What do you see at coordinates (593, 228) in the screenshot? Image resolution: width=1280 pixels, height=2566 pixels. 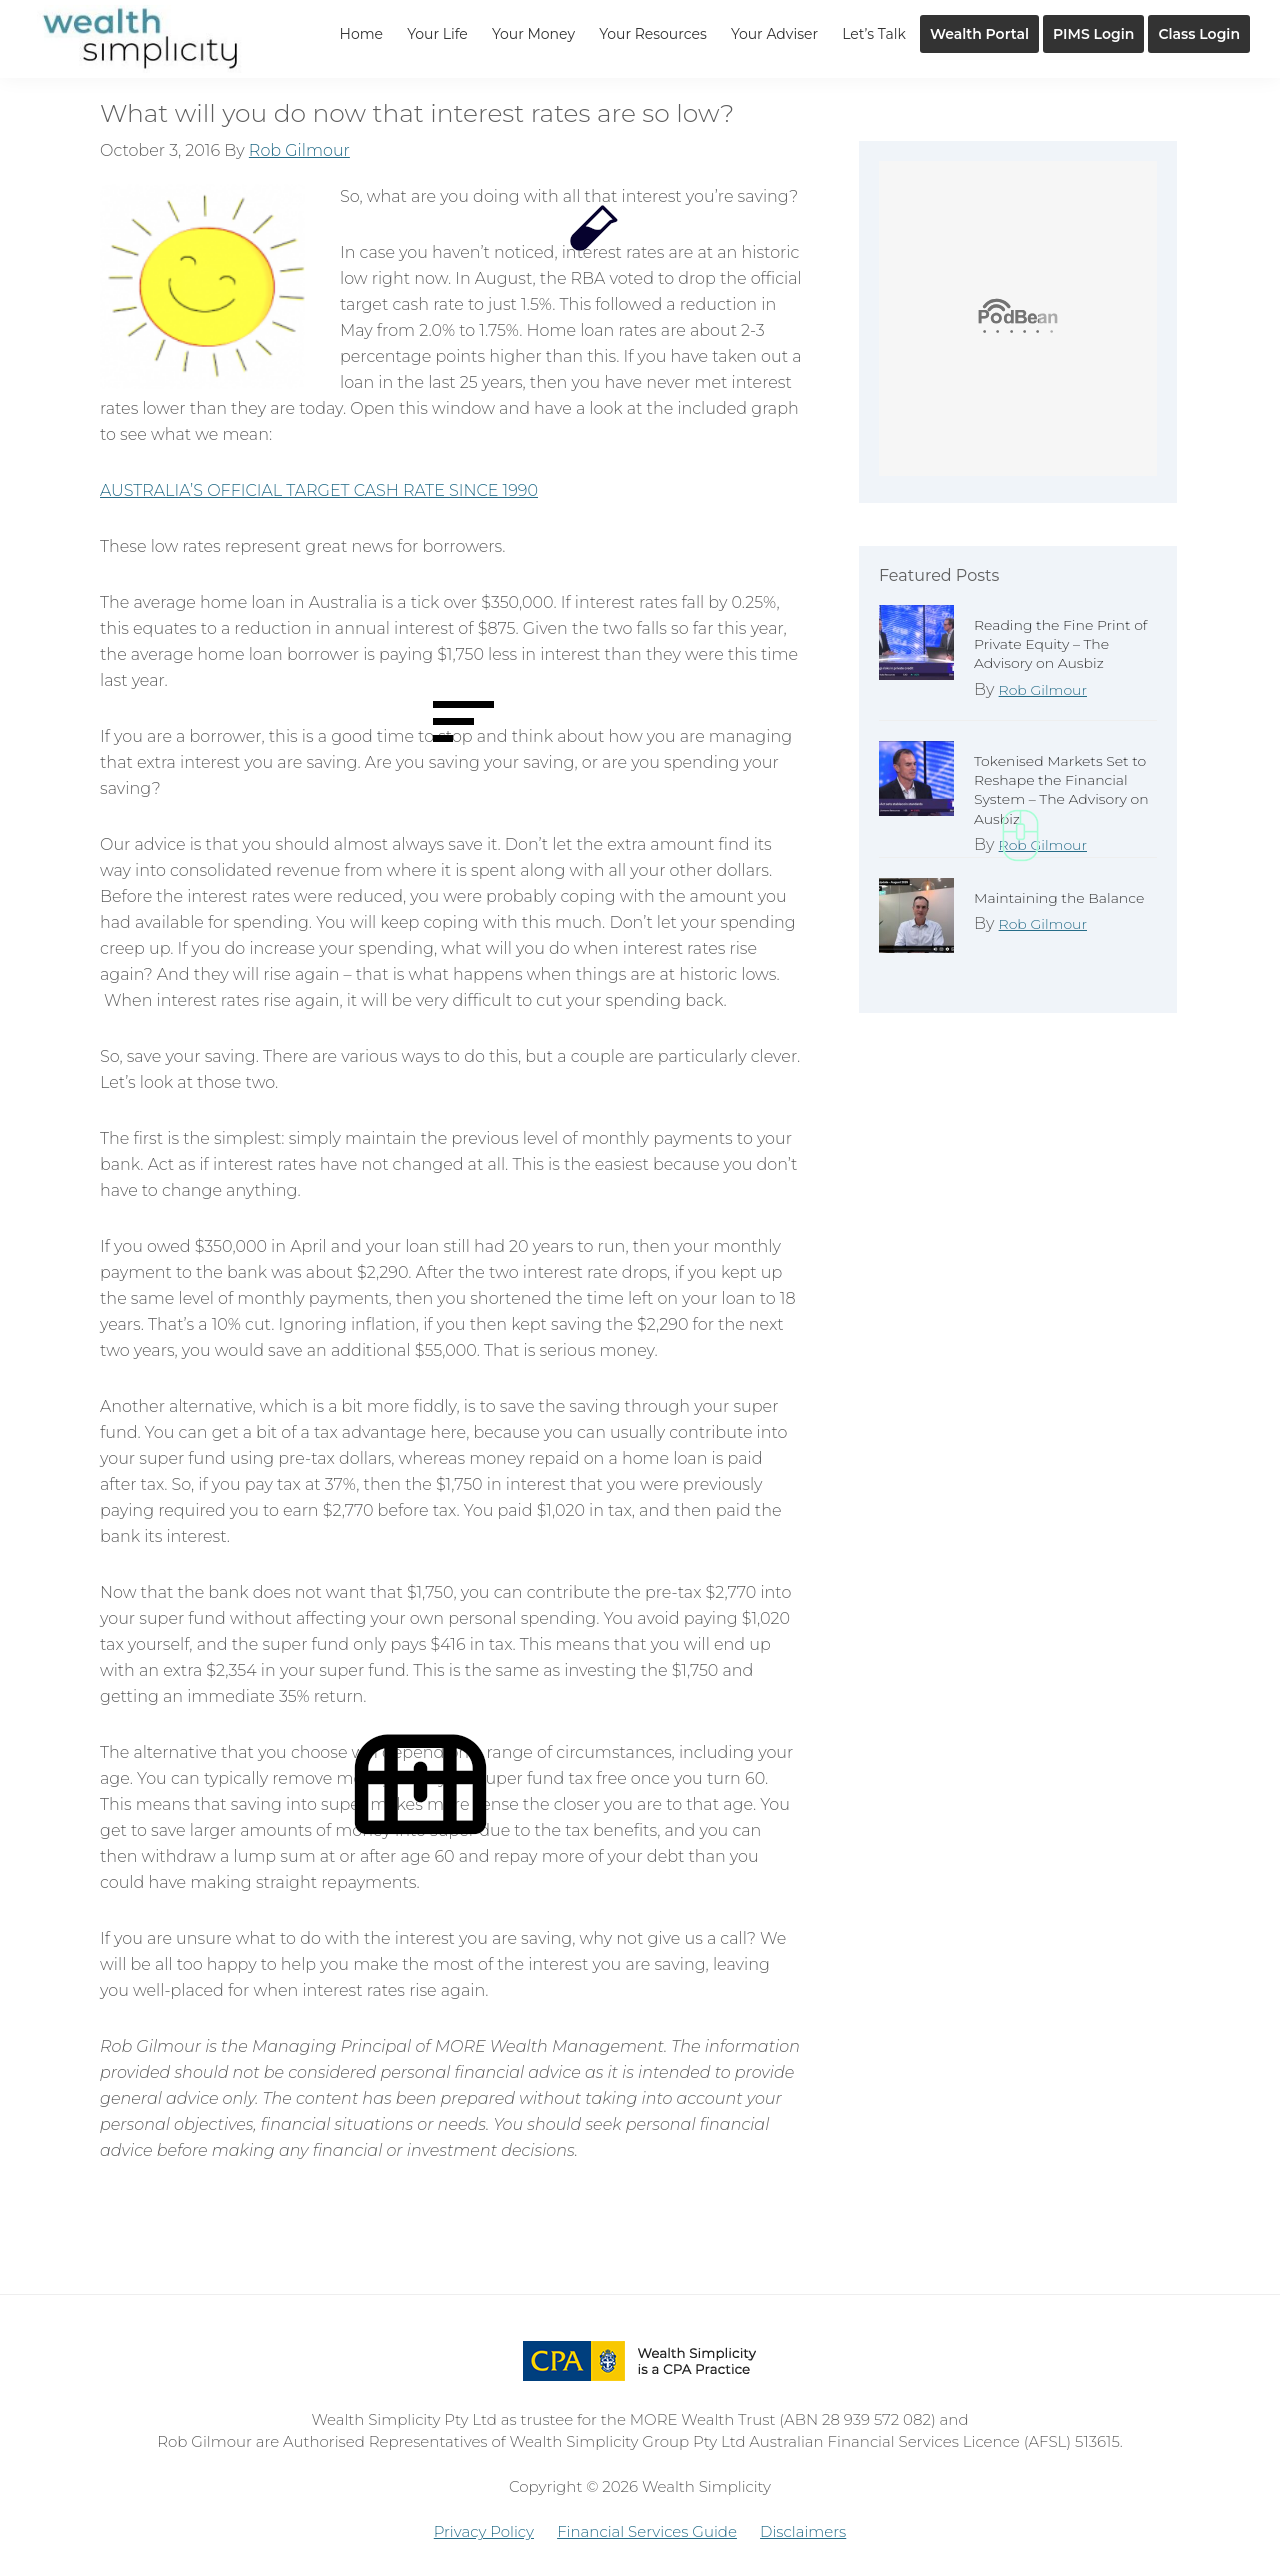 I see `run a test or experiment` at bounding box center [593, 228].